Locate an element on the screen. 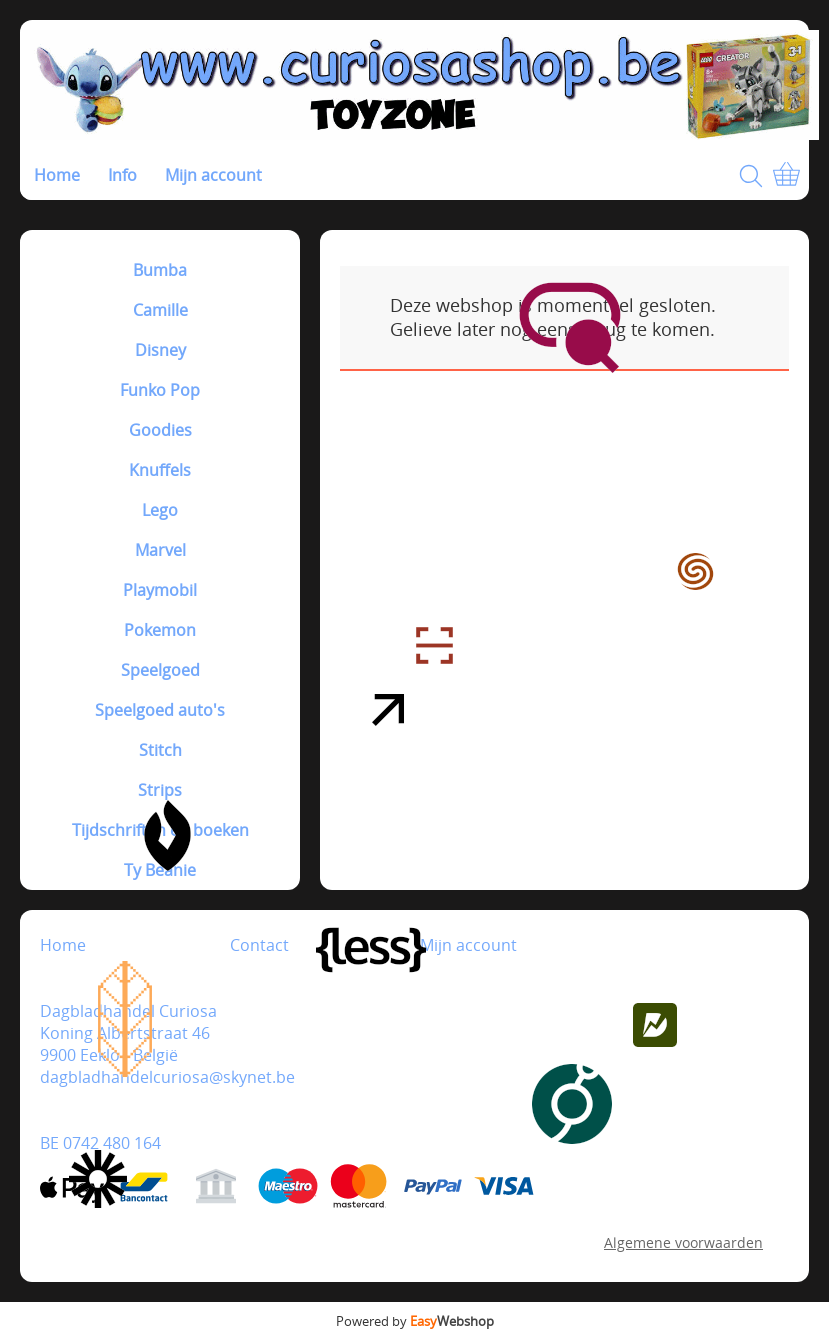 This screenshot has height=1340, width=829. navigate to the Leptos framework homepage is located at coordinates (572, 1104).